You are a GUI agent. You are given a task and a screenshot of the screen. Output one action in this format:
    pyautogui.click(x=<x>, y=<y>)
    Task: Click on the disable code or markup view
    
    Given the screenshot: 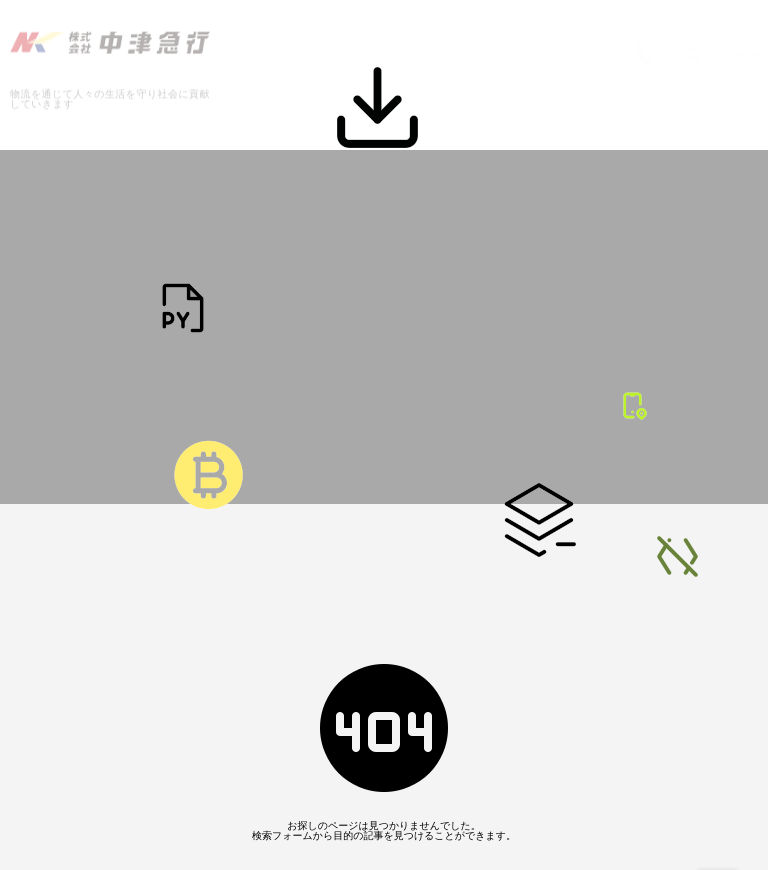 What is the action you would take?
    pyautogui.click(x=677, y=556)
    